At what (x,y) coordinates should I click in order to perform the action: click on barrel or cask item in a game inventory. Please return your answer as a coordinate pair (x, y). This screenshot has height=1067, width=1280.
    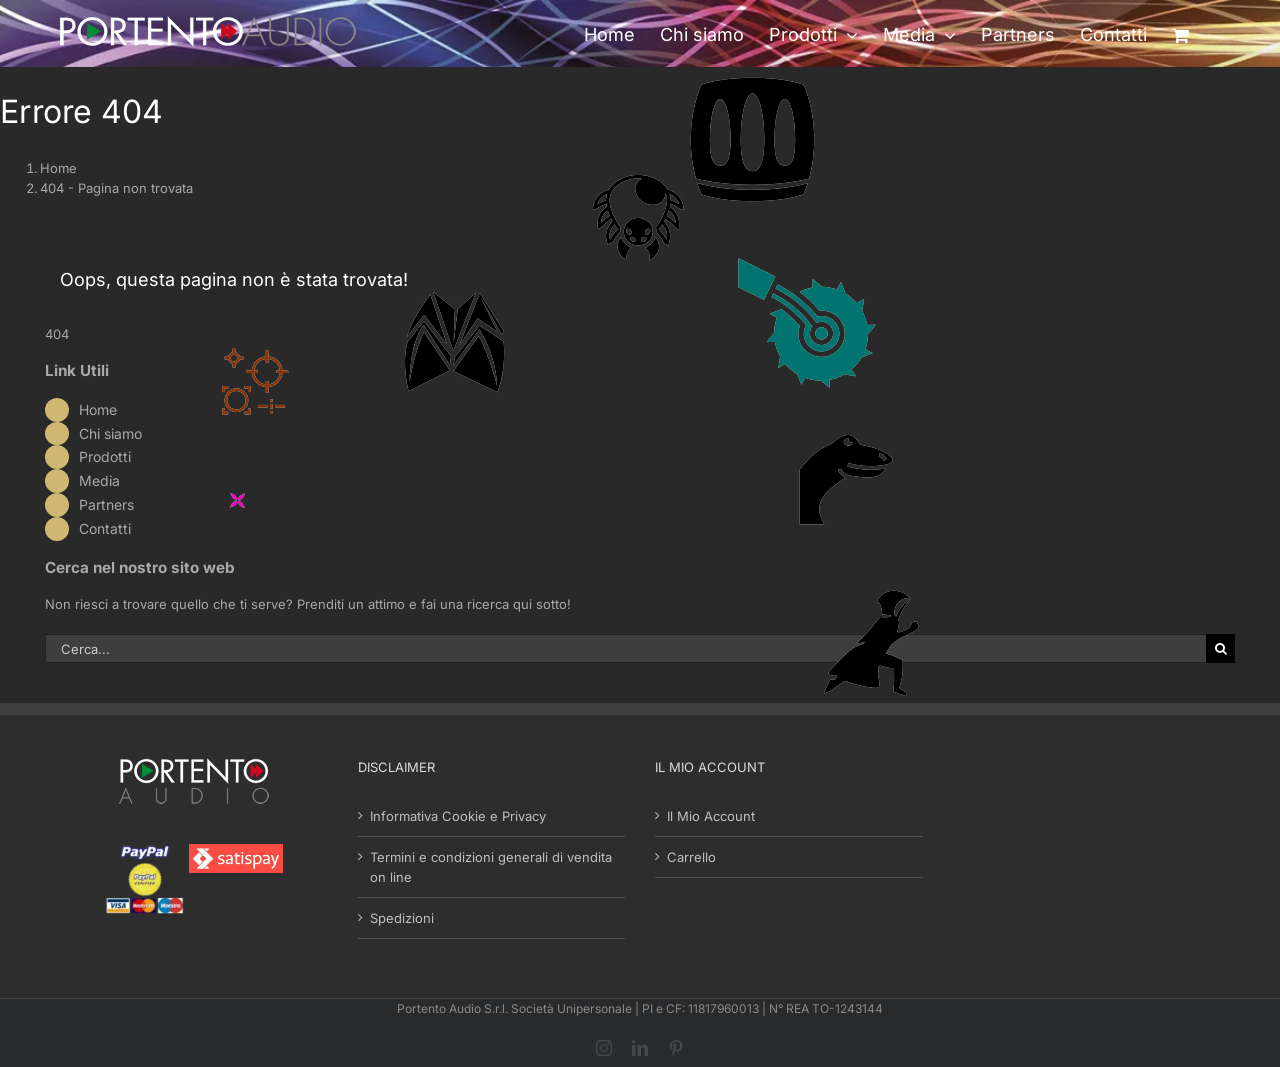
    Looking at the image, I should click on (752, 139).